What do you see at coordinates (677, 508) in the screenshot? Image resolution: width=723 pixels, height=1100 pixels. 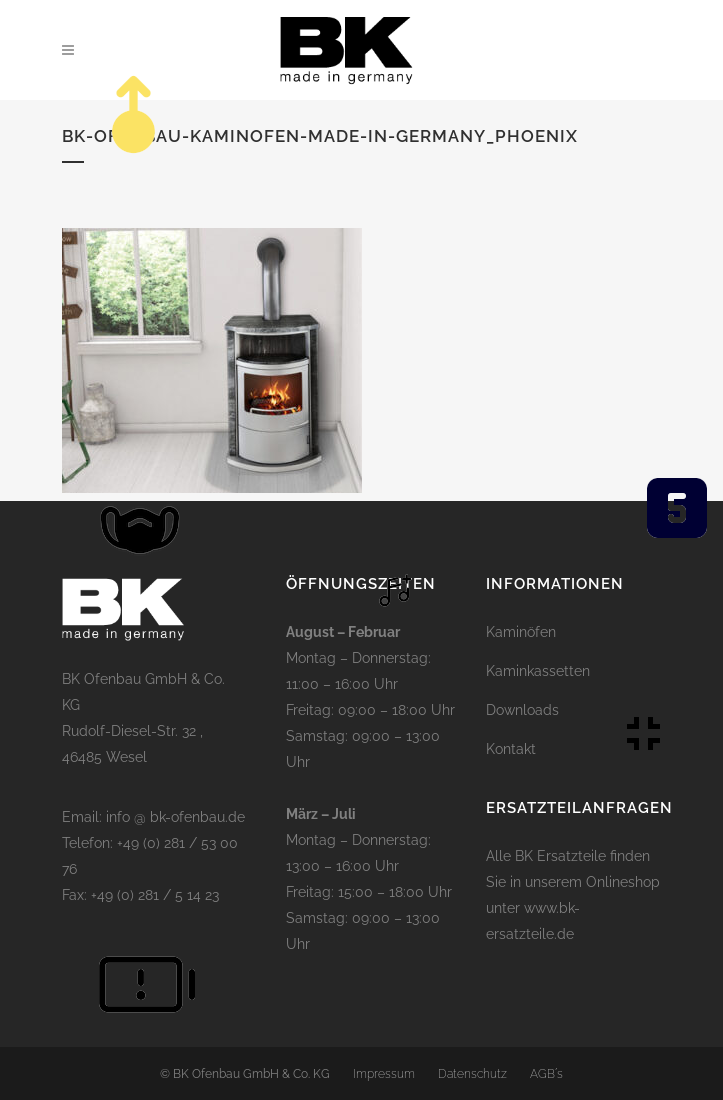 I see `indicates step 5 in a numbered sequence` at bounding box center [677, 508].